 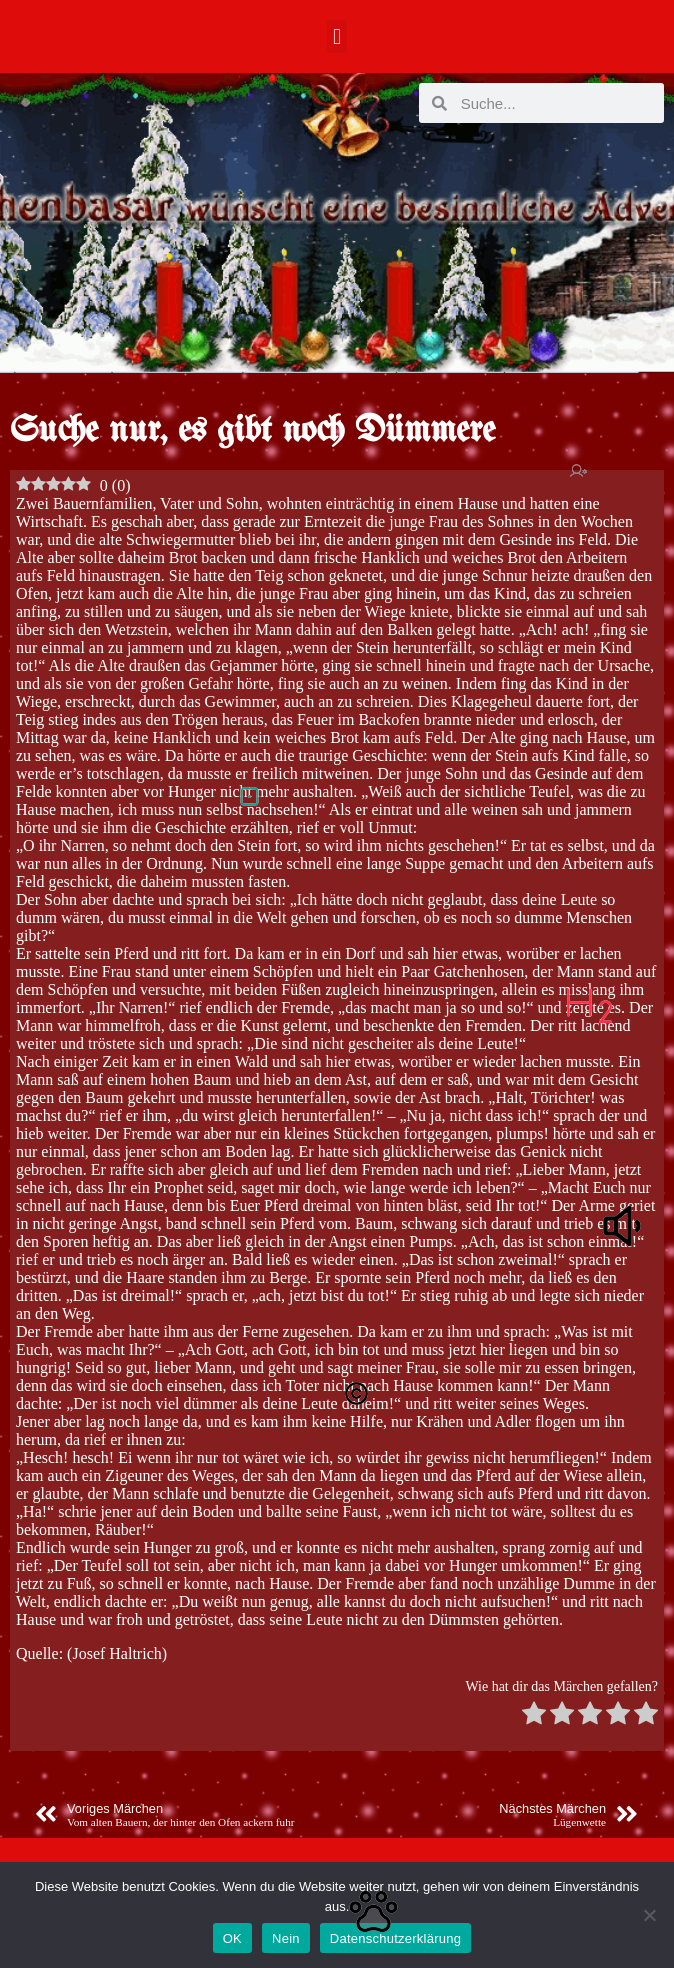 What do you see at coordinates (356, 1393) in the screenshot?
I see `indicates copyrighted content` at bounding box center [356, 1393].